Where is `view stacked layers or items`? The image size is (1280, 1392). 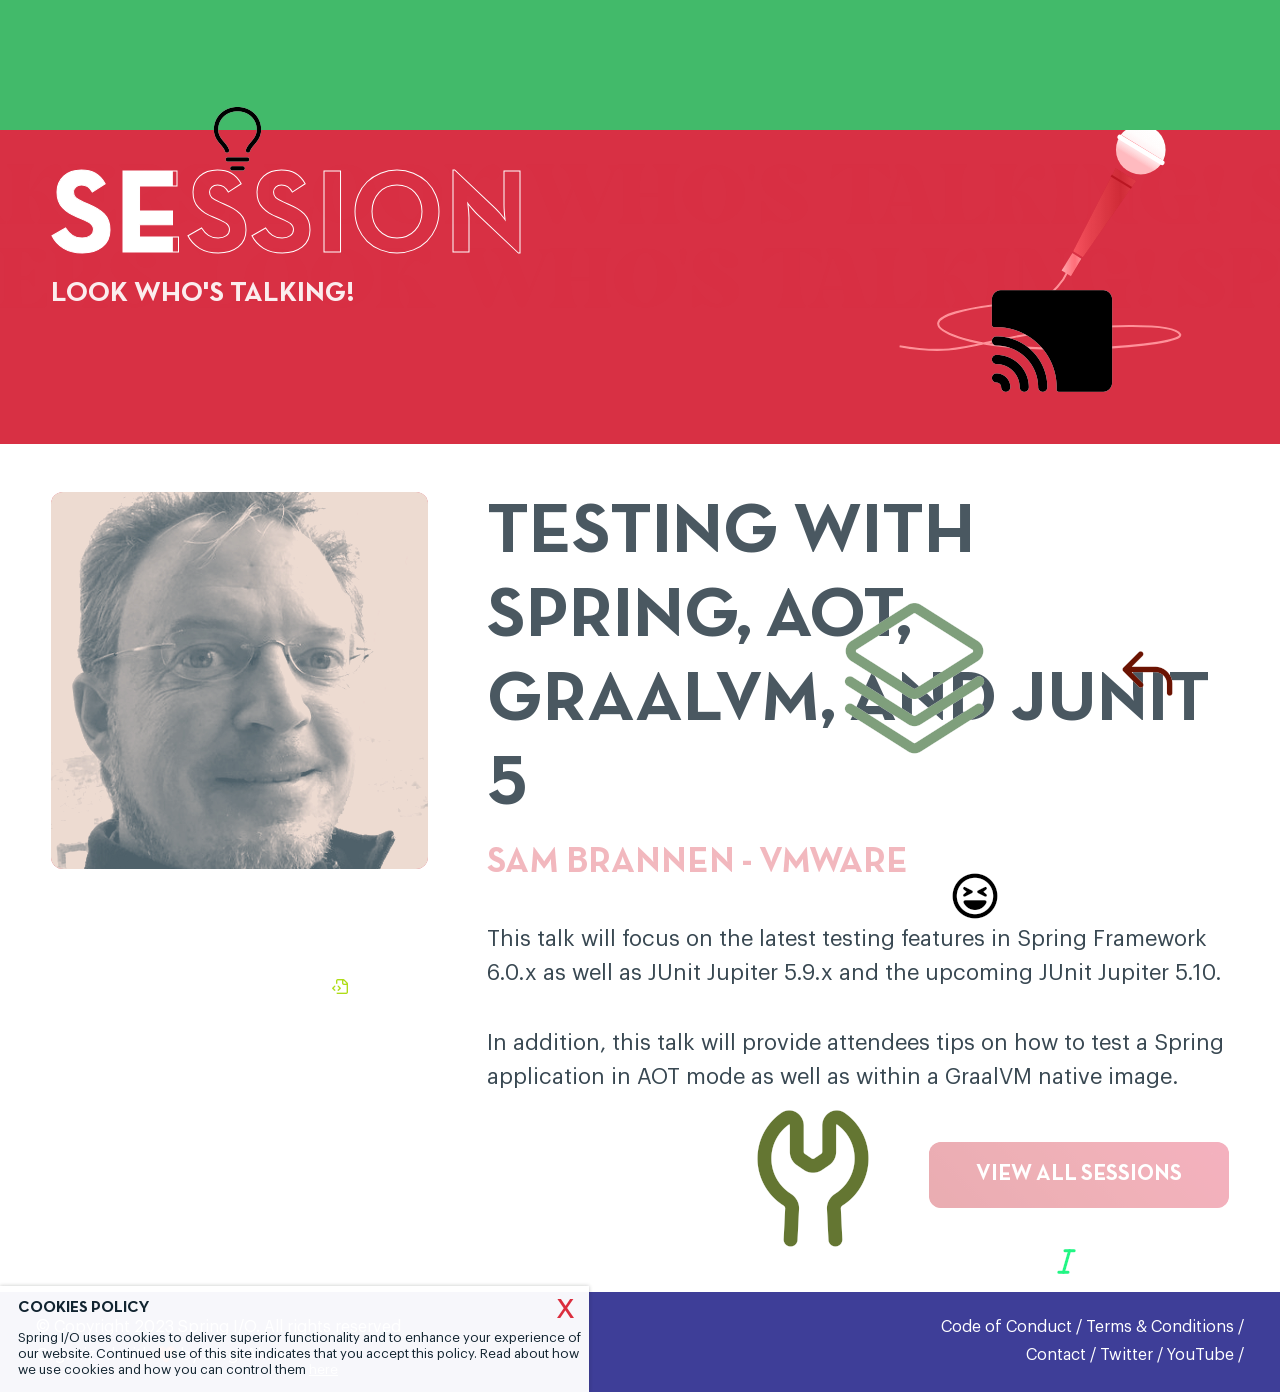
view stacked layers or items is located at coordinates (914, 676).